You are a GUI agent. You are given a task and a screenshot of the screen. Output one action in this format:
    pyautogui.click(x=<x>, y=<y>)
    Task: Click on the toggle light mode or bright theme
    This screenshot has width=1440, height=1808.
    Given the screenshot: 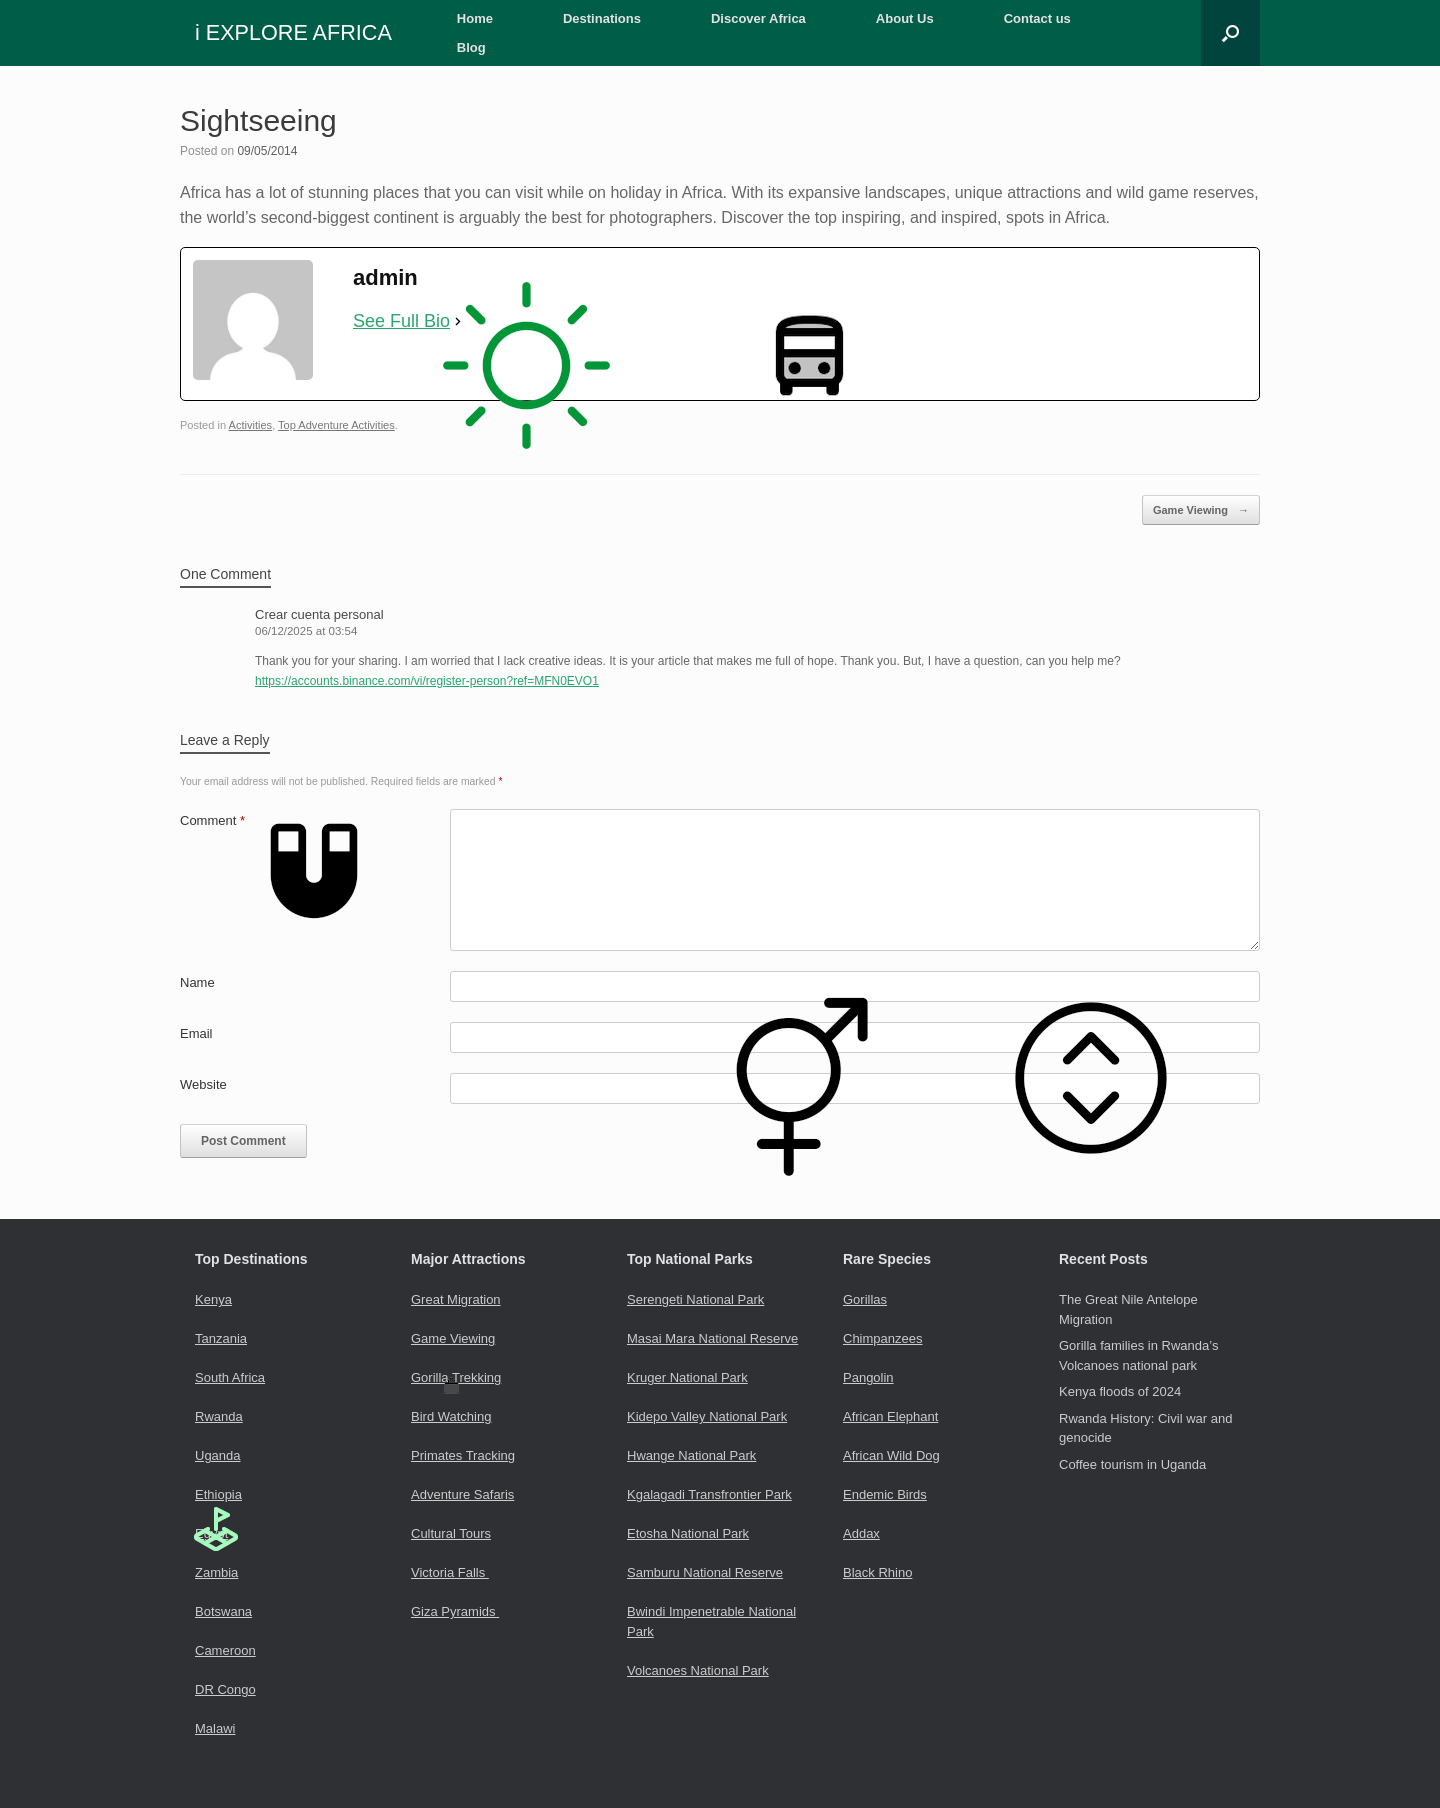 What is the action you would take?
    pyautogui.click(x=526, y=365)
    